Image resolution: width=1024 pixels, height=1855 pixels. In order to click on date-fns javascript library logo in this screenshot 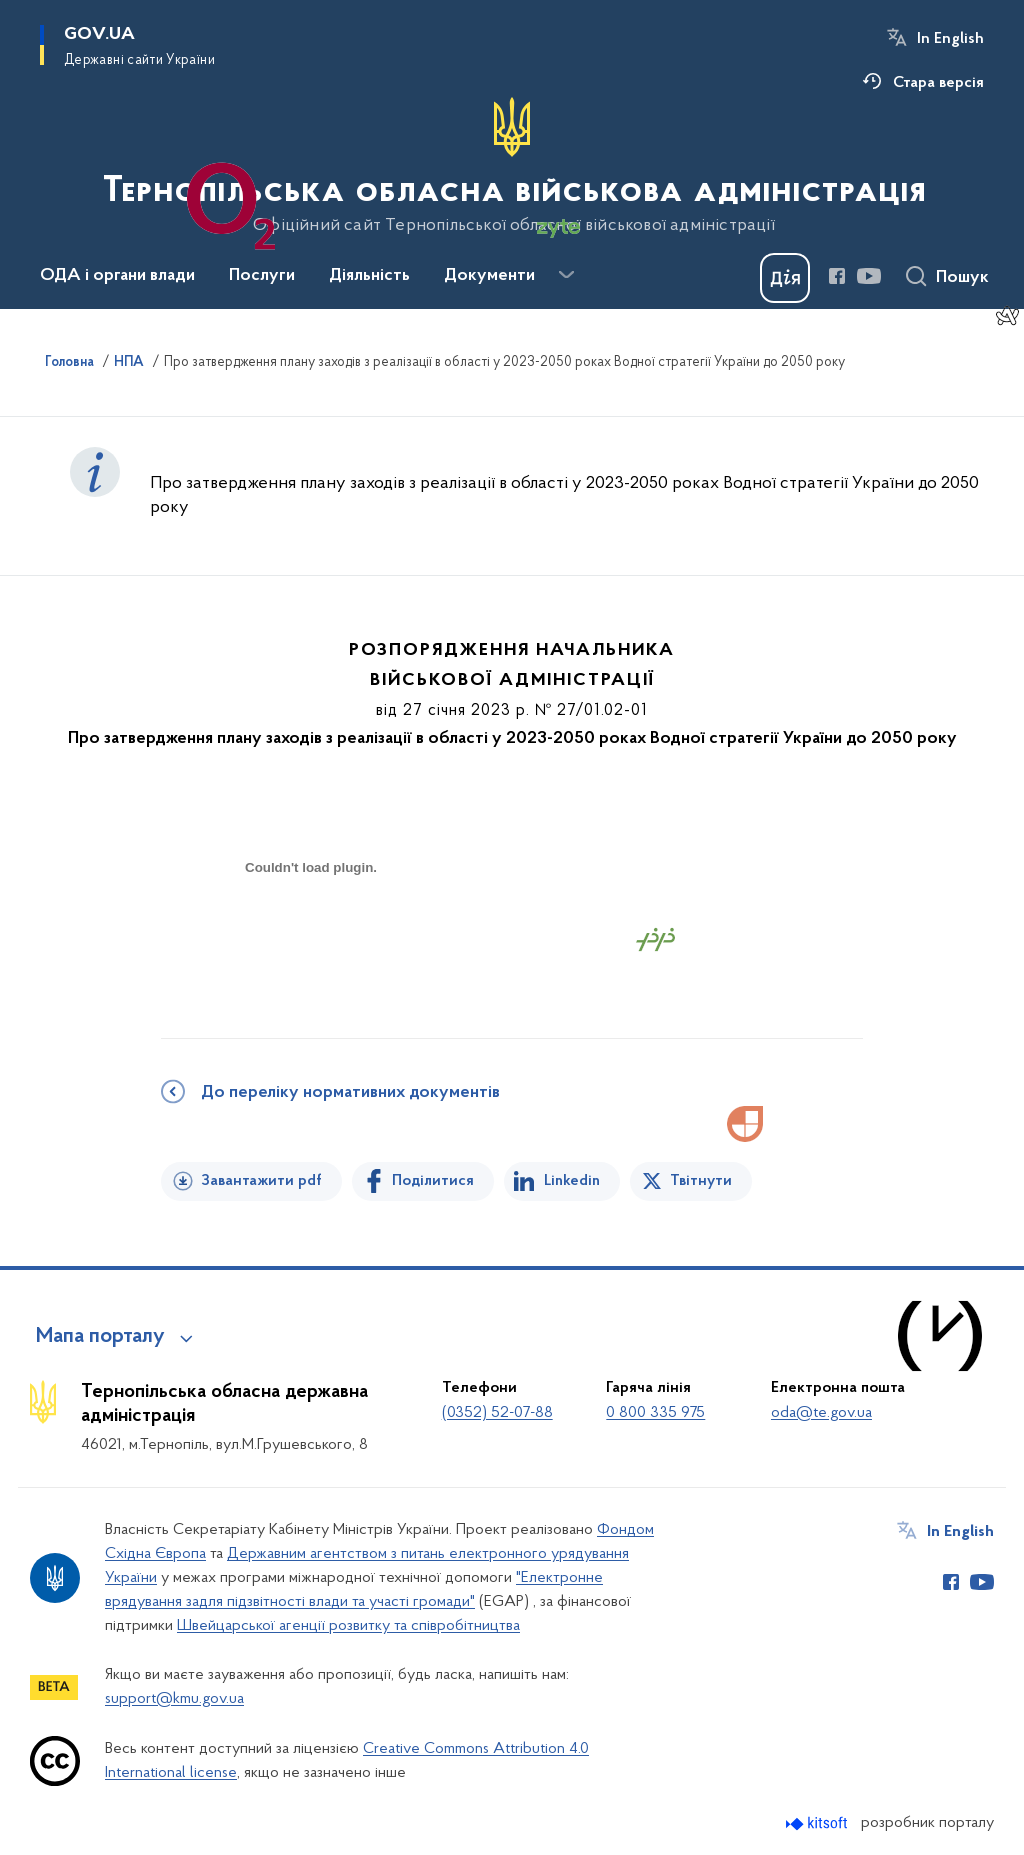, I will do `click(940, 1336)`.